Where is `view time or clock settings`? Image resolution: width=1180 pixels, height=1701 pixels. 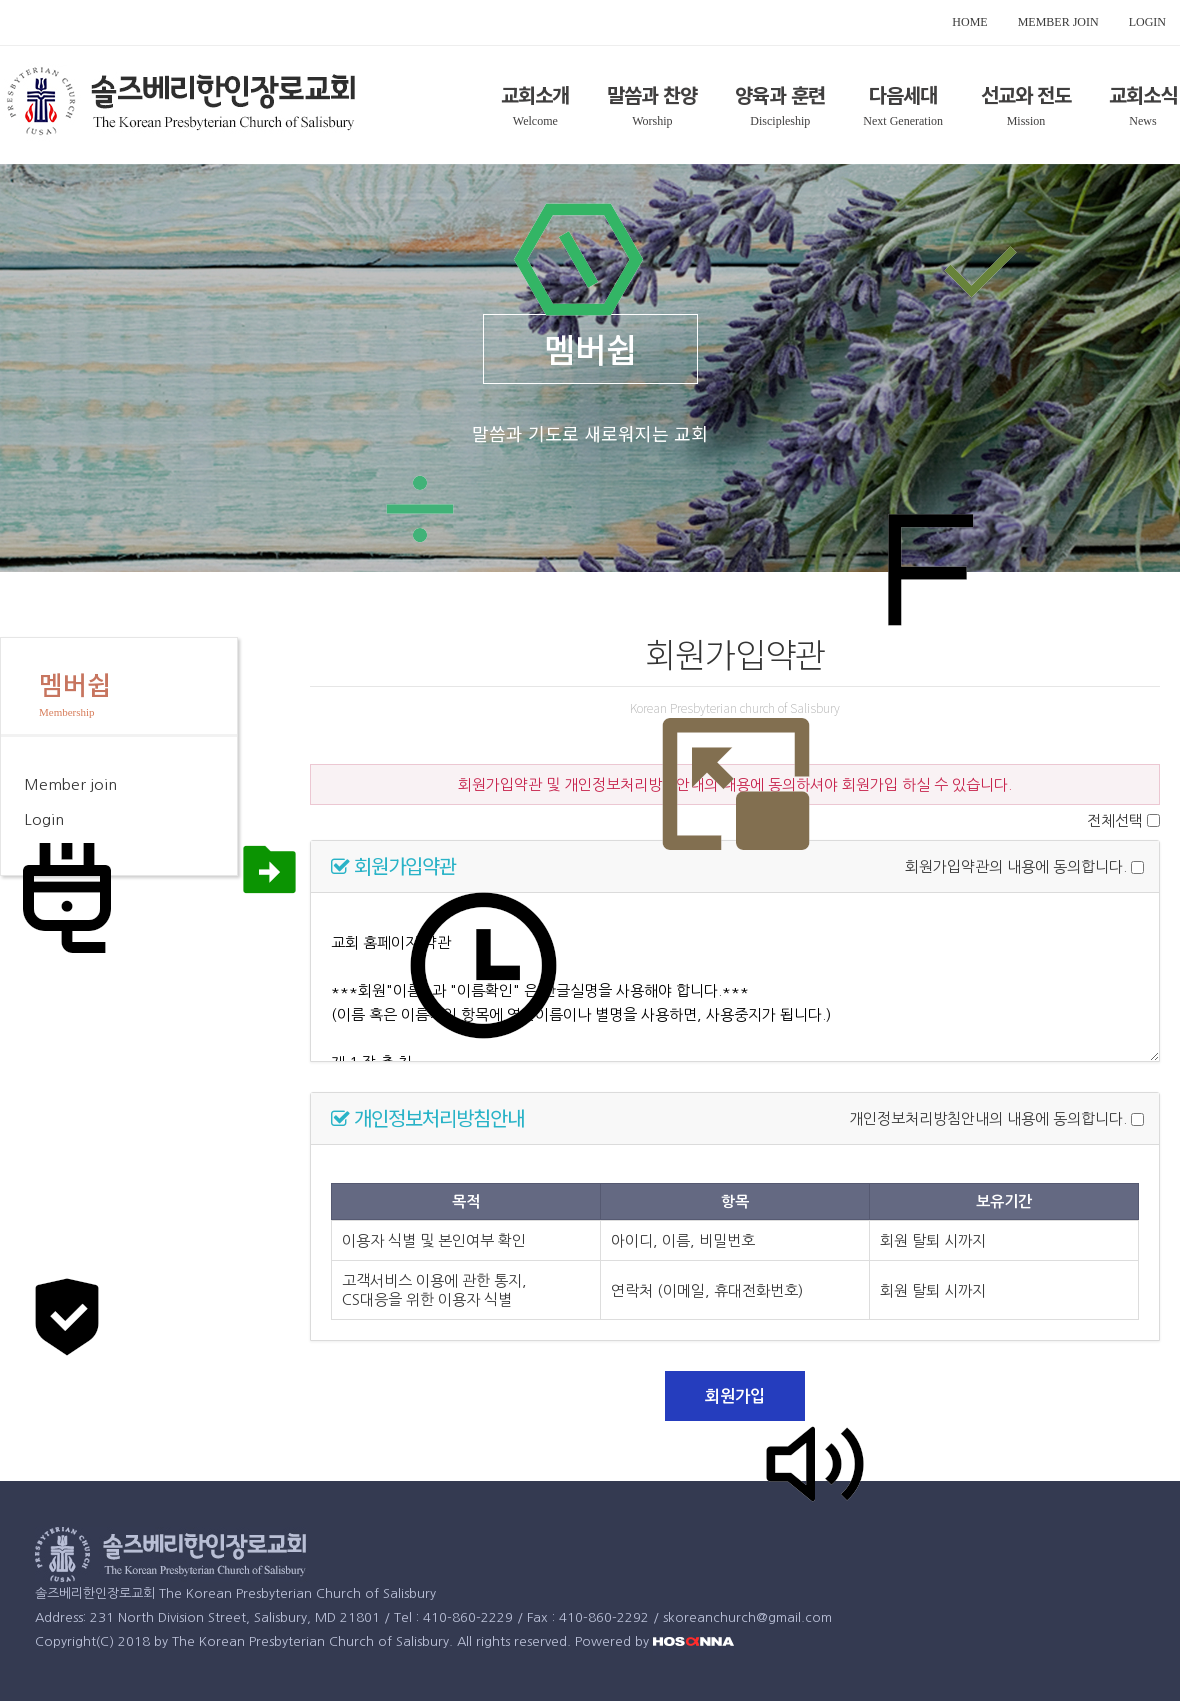 view time or clock settings is located at coordinates (483, 965).